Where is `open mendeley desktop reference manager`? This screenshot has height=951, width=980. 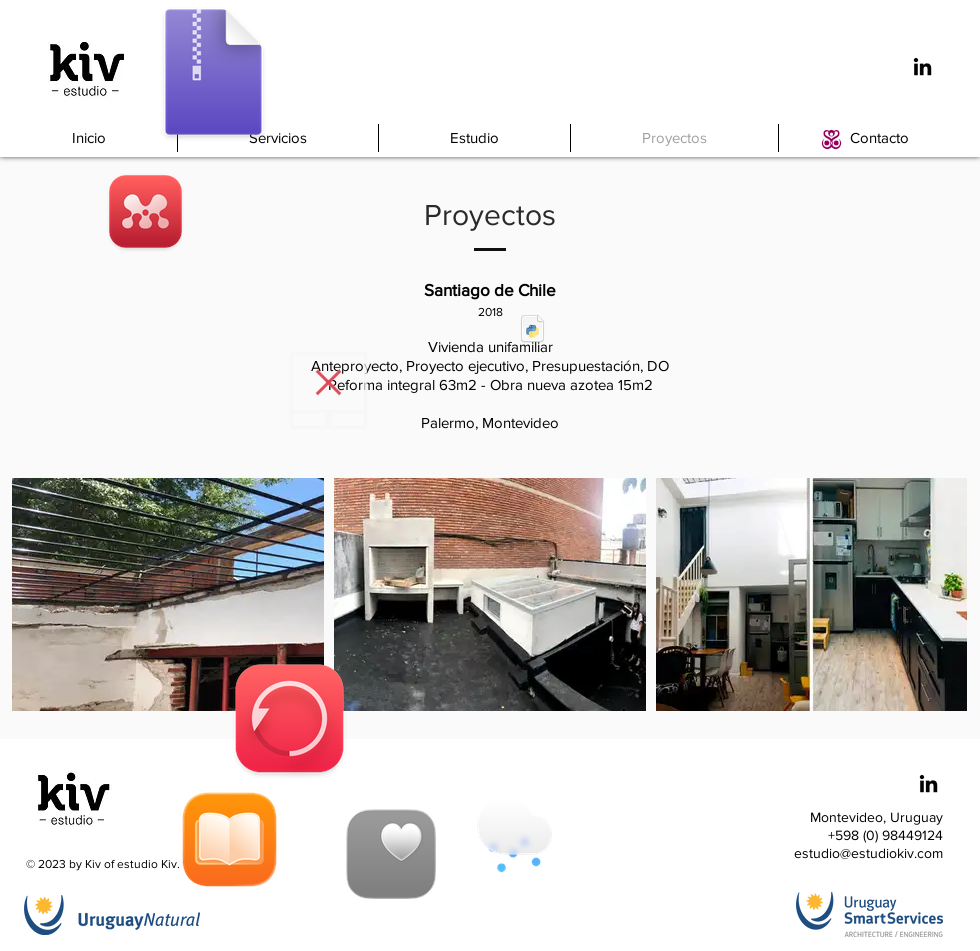
open mendeley desktop reference manager is located at coordinates (145, 211).